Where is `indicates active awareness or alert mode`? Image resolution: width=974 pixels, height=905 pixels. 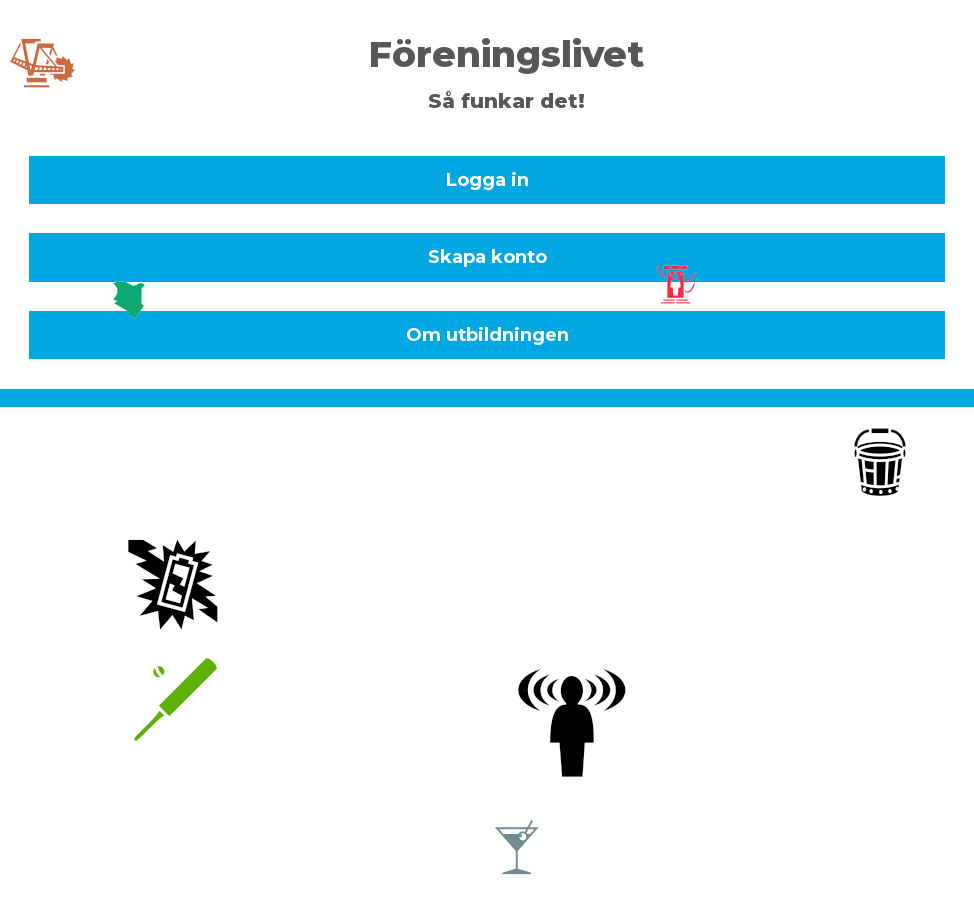
indicates active awareness or alert mode is located at coordinates (571, 723).